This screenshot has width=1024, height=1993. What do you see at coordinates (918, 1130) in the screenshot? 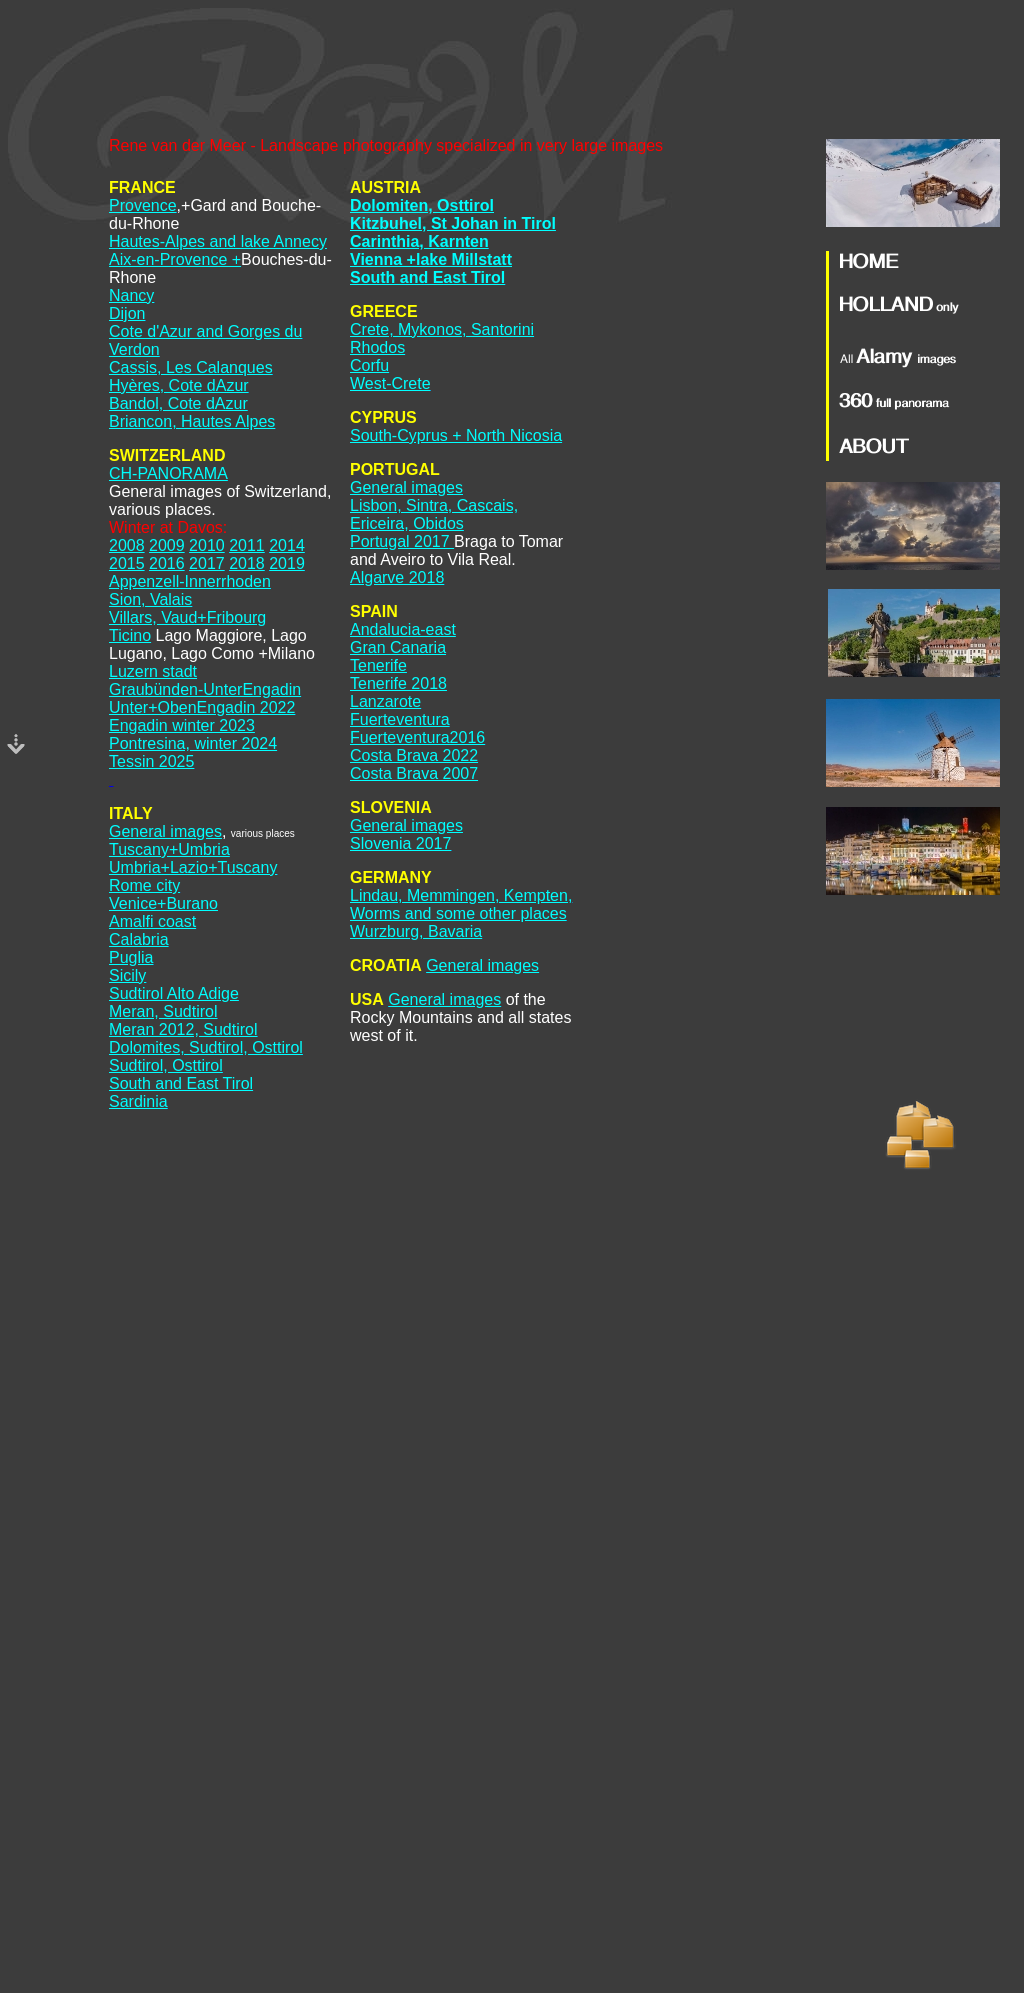
I see `install new software or applications` at bounding box center [918, 1130].